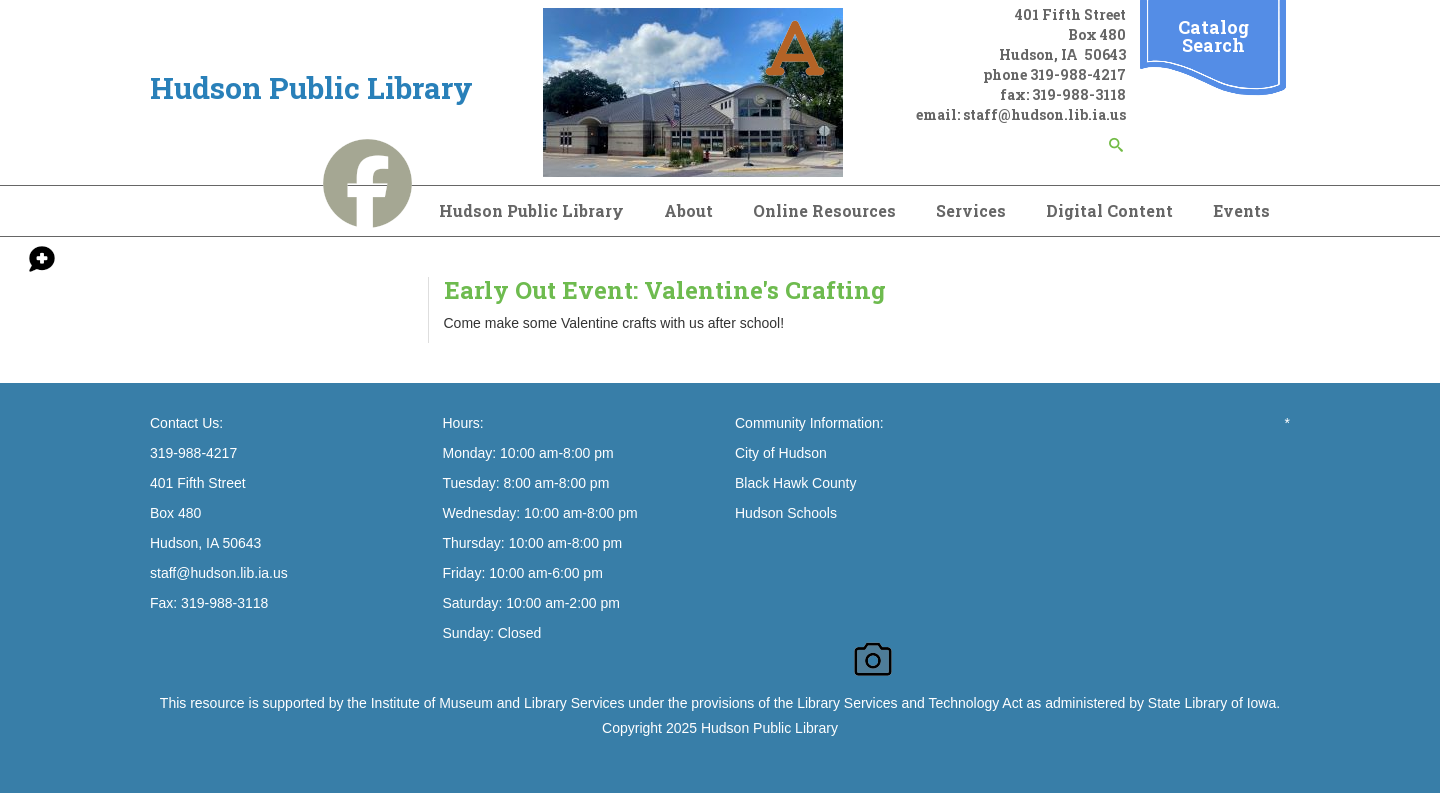  What do you see at coordinates (795, 48) in the screenshot?
I see `change font or typography settings` at bounding box center [795, 48].